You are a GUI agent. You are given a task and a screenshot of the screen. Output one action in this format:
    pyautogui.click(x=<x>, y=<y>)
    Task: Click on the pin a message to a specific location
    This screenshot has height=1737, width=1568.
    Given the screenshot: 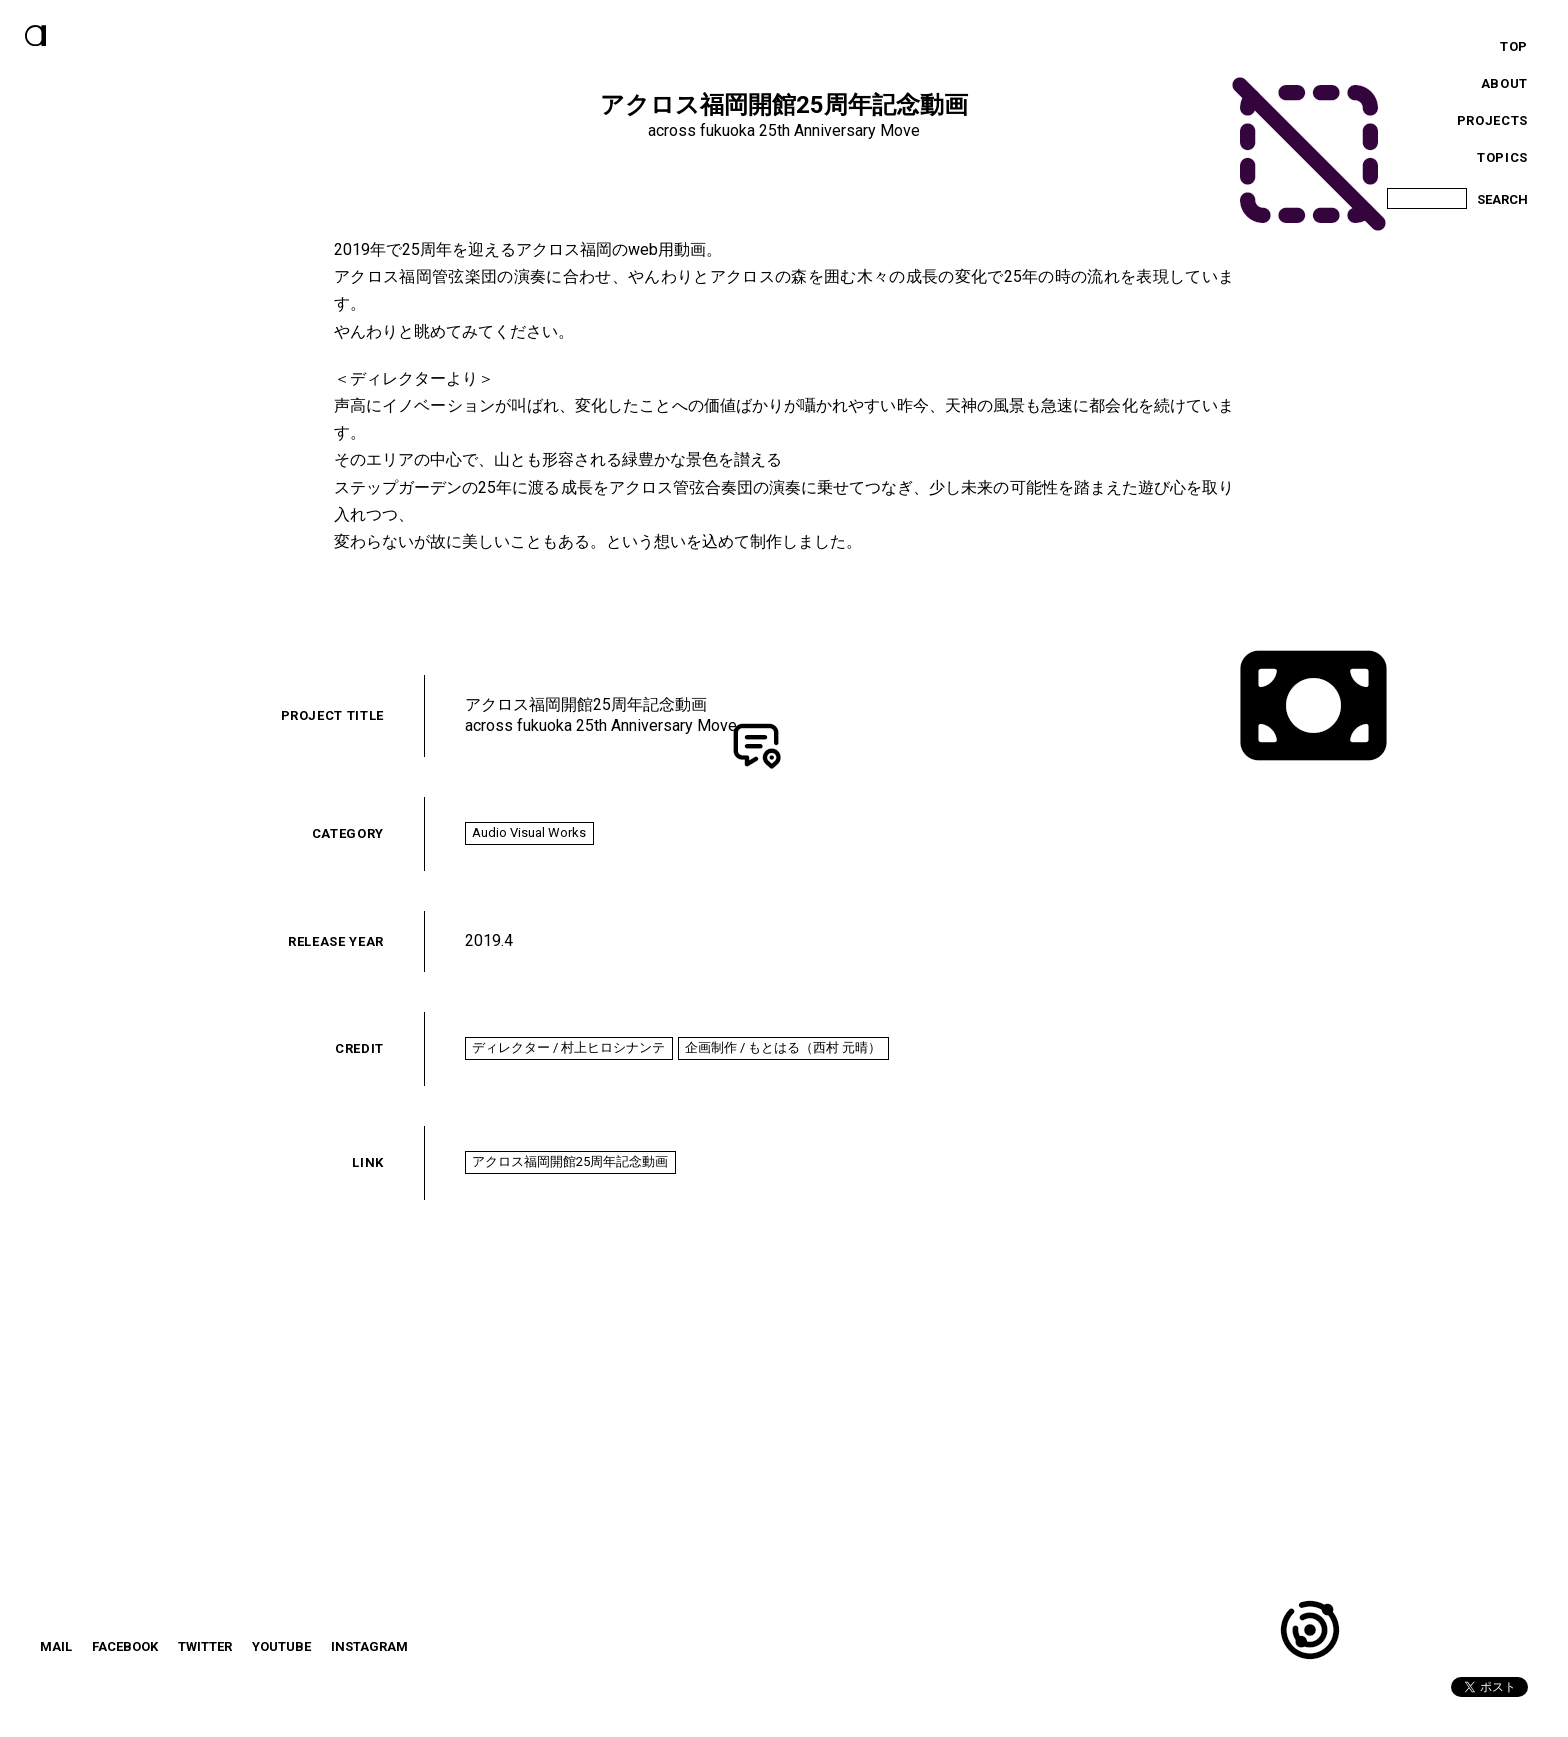 What is the action you would take?
    pyautogui.click(x=756, y=744)
    